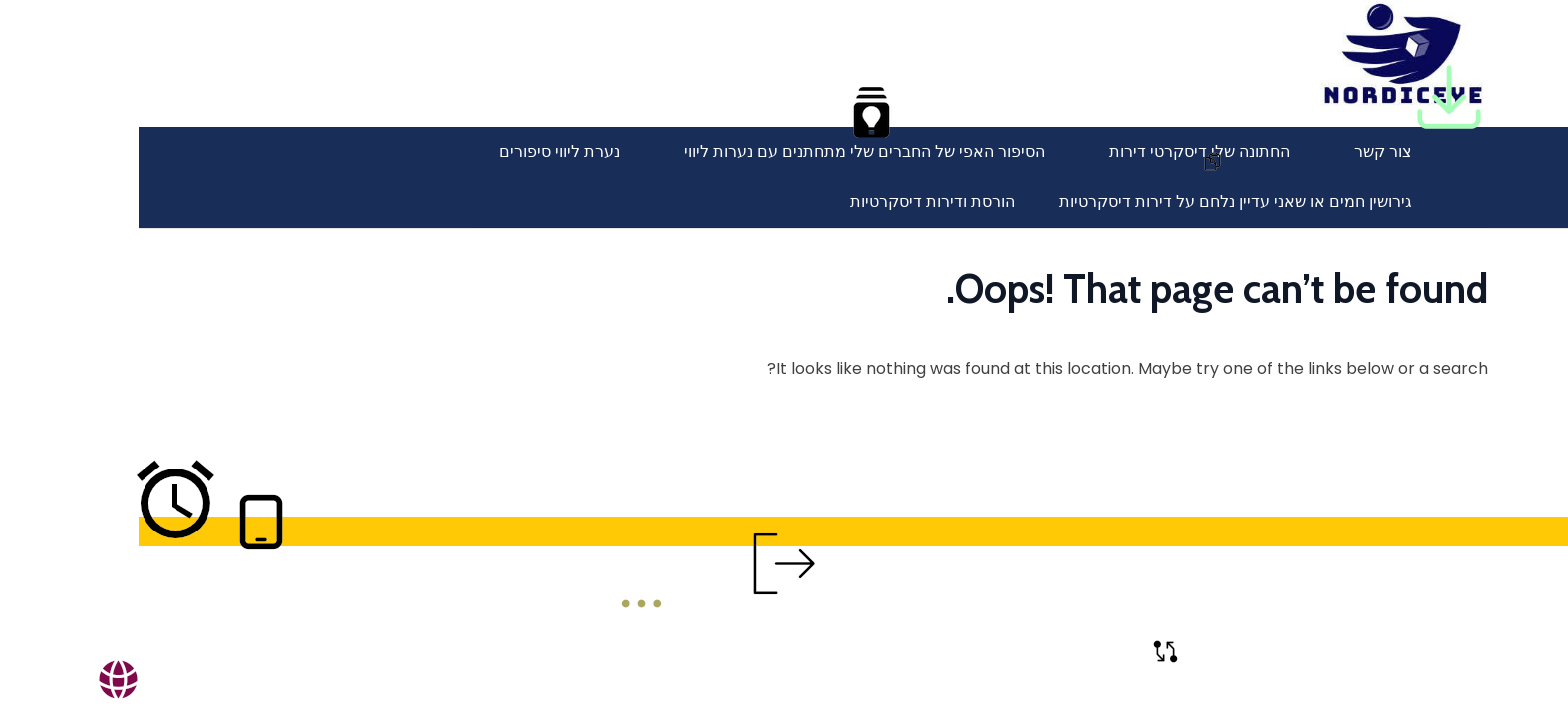  What do you see at coordinates (261, 522) in the screenshot?
I see `switch to tablet view or layout` at bounding box center [261, 522].